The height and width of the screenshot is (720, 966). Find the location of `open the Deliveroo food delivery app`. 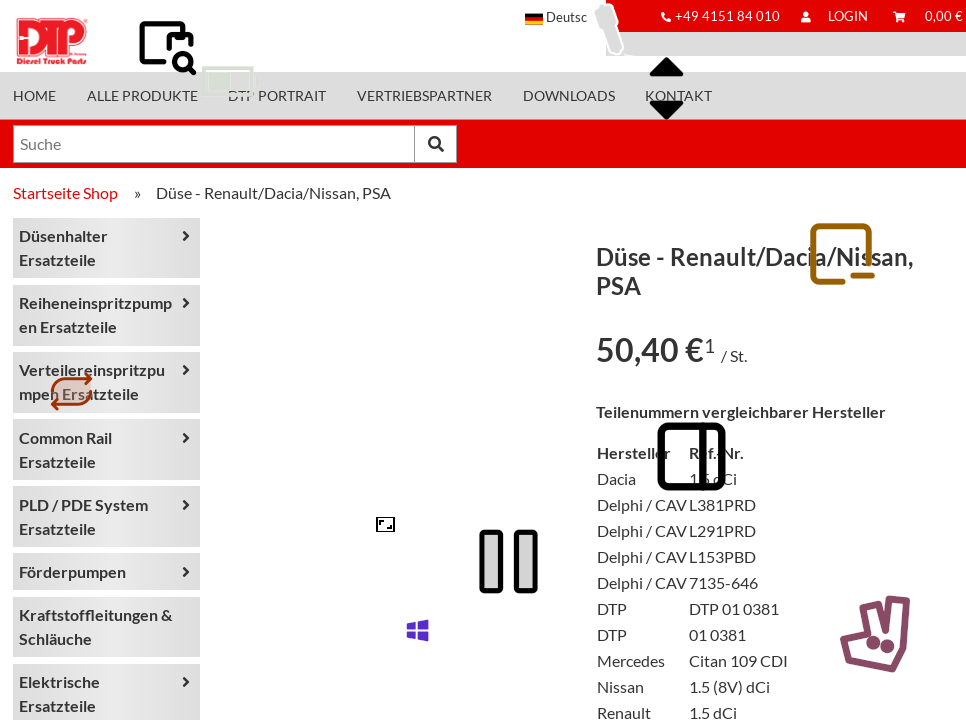

open the Deliveroo food delivery app is located at coordinates (875, 634).